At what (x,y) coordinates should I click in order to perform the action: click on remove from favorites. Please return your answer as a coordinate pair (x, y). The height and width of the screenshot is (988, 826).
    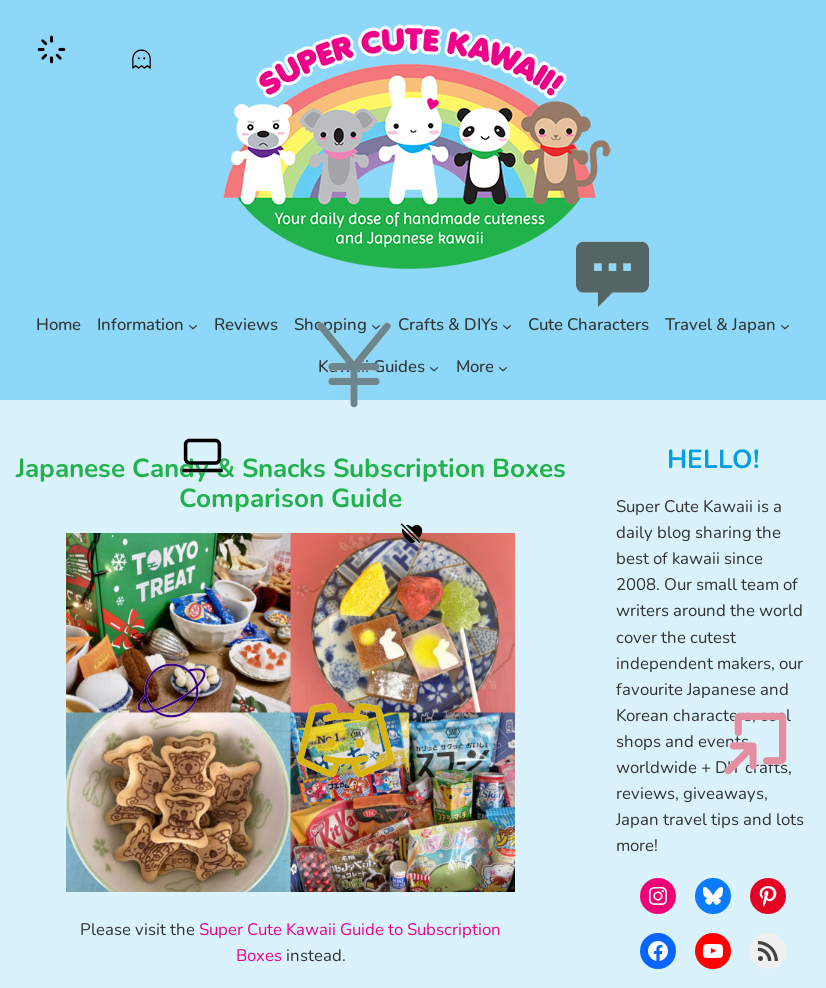
    Looking at the image, I should click on (411, 533).